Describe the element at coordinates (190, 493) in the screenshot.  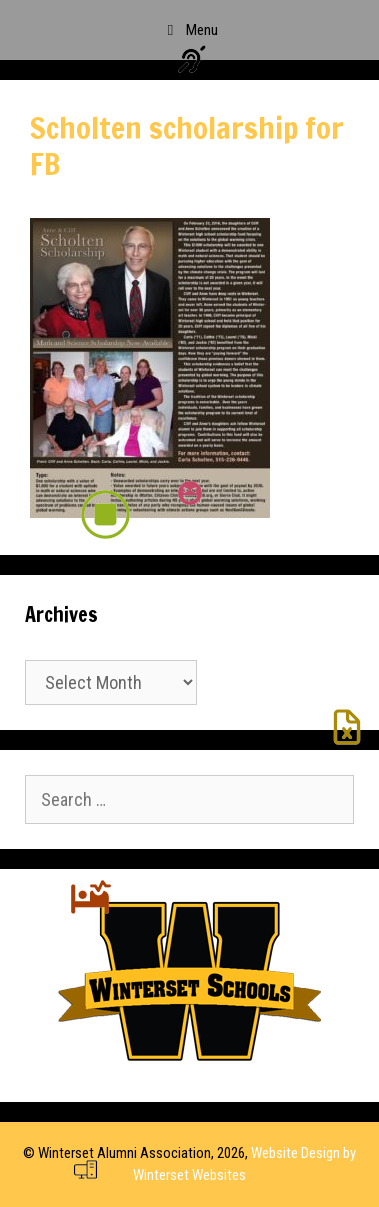
I see `react with laughter to a post or message` at that location.